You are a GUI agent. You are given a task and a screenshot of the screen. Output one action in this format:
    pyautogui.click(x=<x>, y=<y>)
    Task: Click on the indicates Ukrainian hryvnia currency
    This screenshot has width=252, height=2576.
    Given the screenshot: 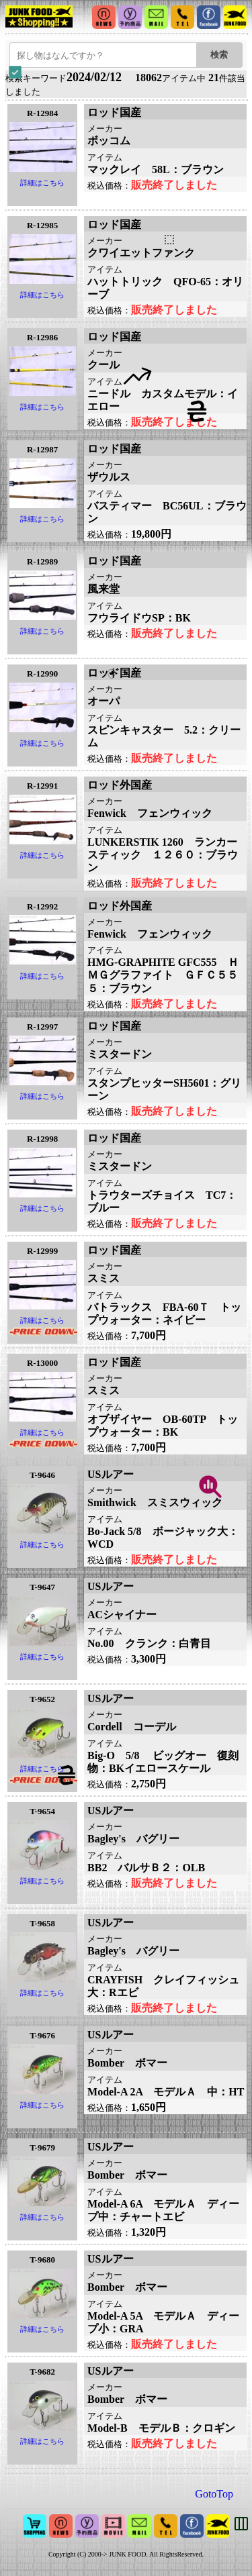 What is the action you would take?
    pyautogui.click(x=197, y=411)
    